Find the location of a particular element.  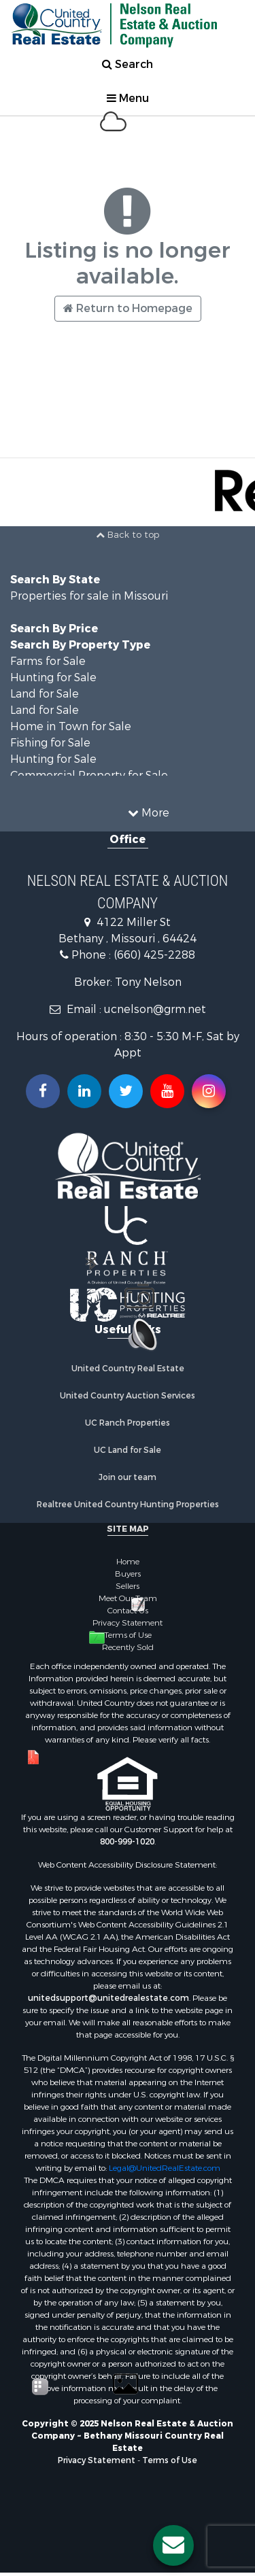

access the root directory folder is located at coordinates (97, 1637).